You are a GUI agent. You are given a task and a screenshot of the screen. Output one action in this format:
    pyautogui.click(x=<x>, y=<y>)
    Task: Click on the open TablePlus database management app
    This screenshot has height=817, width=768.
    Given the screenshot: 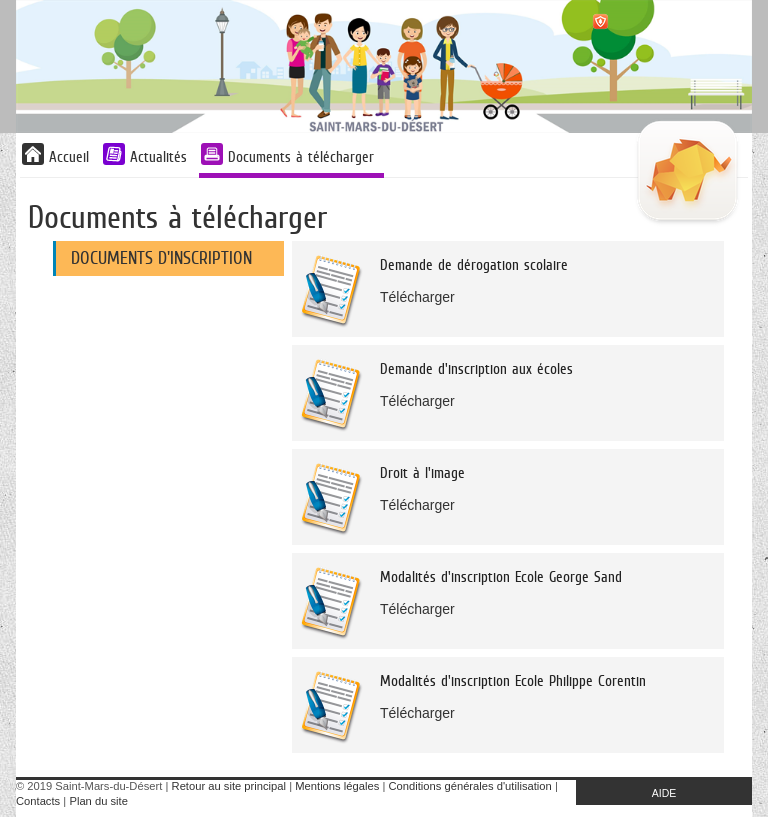 What is the action you would take?
    pyautogui.click(x=687, y=170)
    